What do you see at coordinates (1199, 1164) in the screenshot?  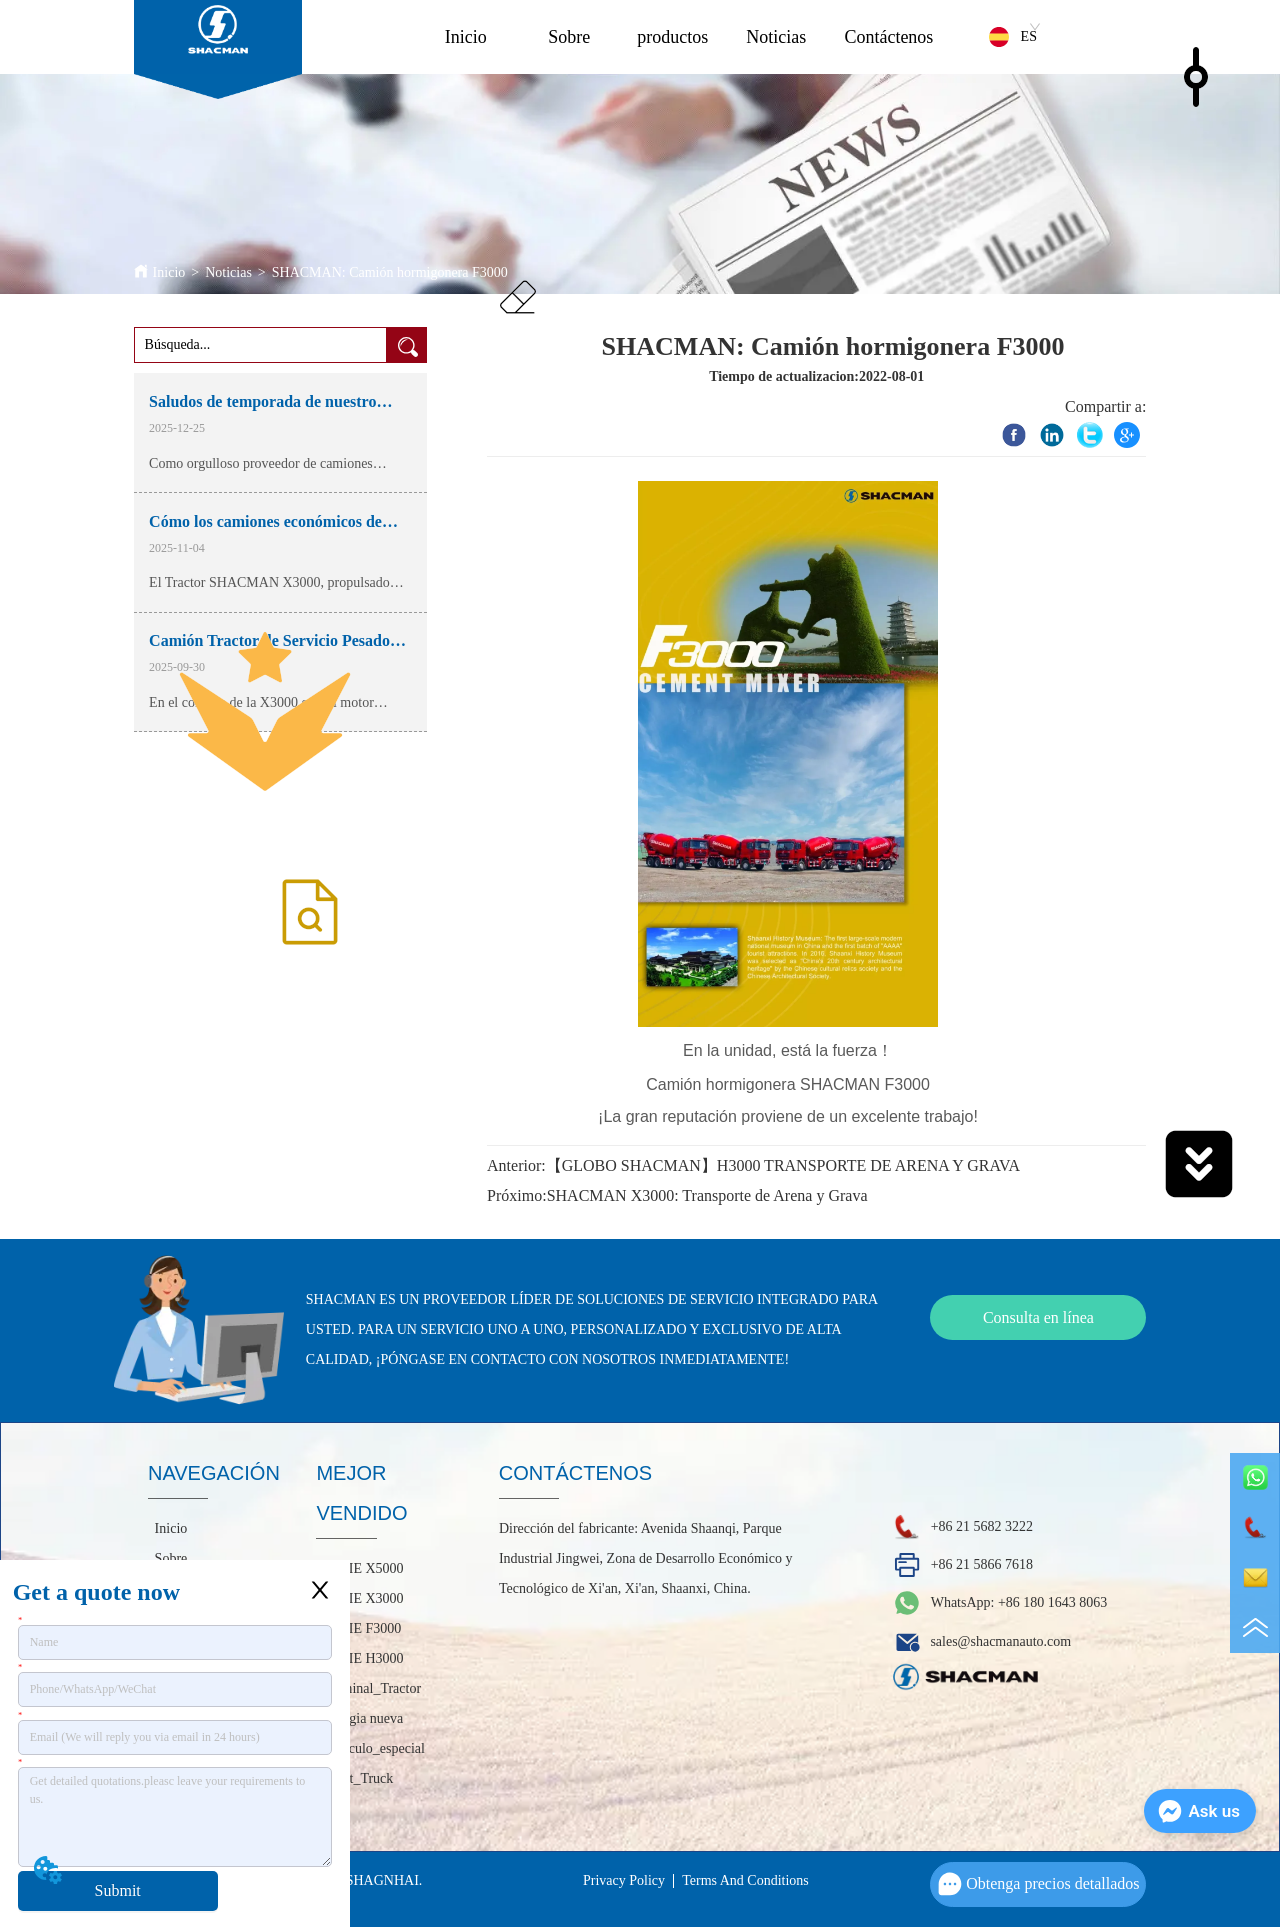 I see `scroll down or view more content` at bounding box center [1199, 1164].